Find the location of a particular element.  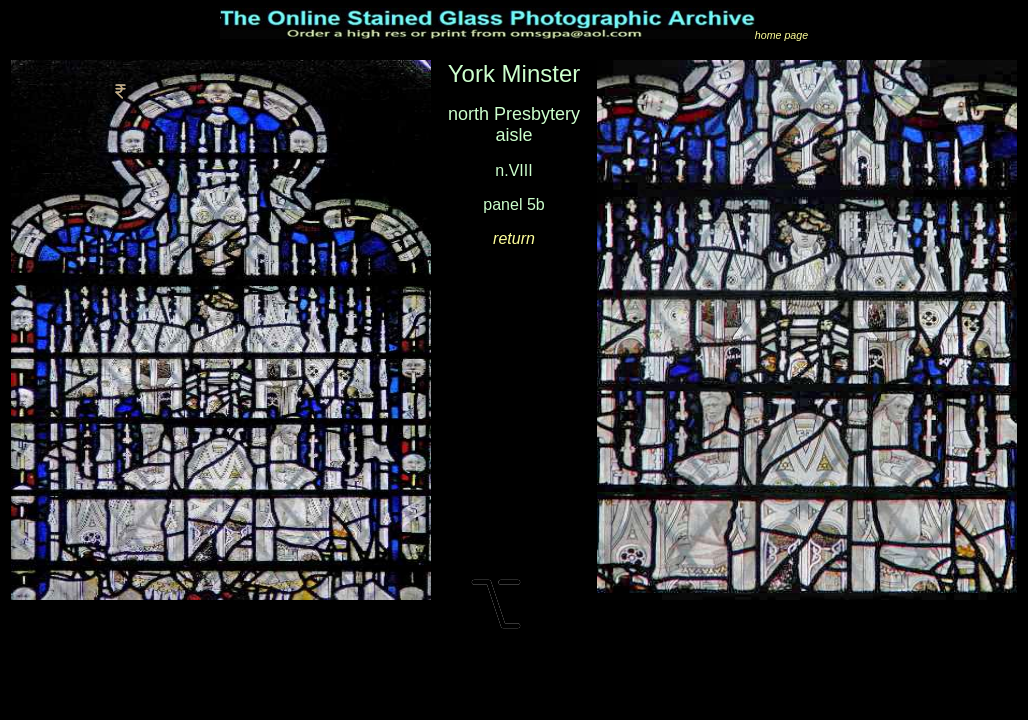

view price or amount in indian rupees is located at coordinates (120, 91).